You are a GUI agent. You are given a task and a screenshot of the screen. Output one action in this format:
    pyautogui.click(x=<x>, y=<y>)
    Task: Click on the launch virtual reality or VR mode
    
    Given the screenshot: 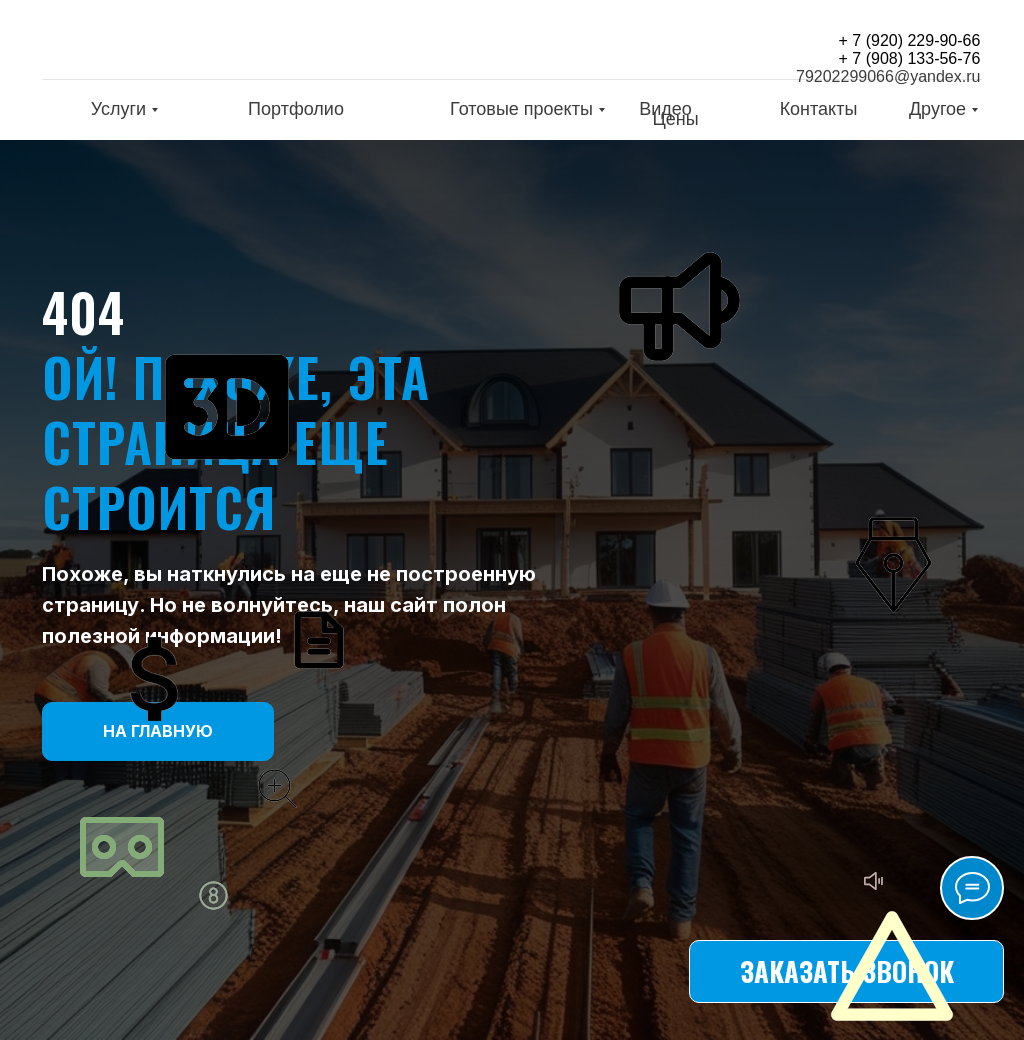 What is the action you would take?
    pyautogui.click(x=122, y=847)
    